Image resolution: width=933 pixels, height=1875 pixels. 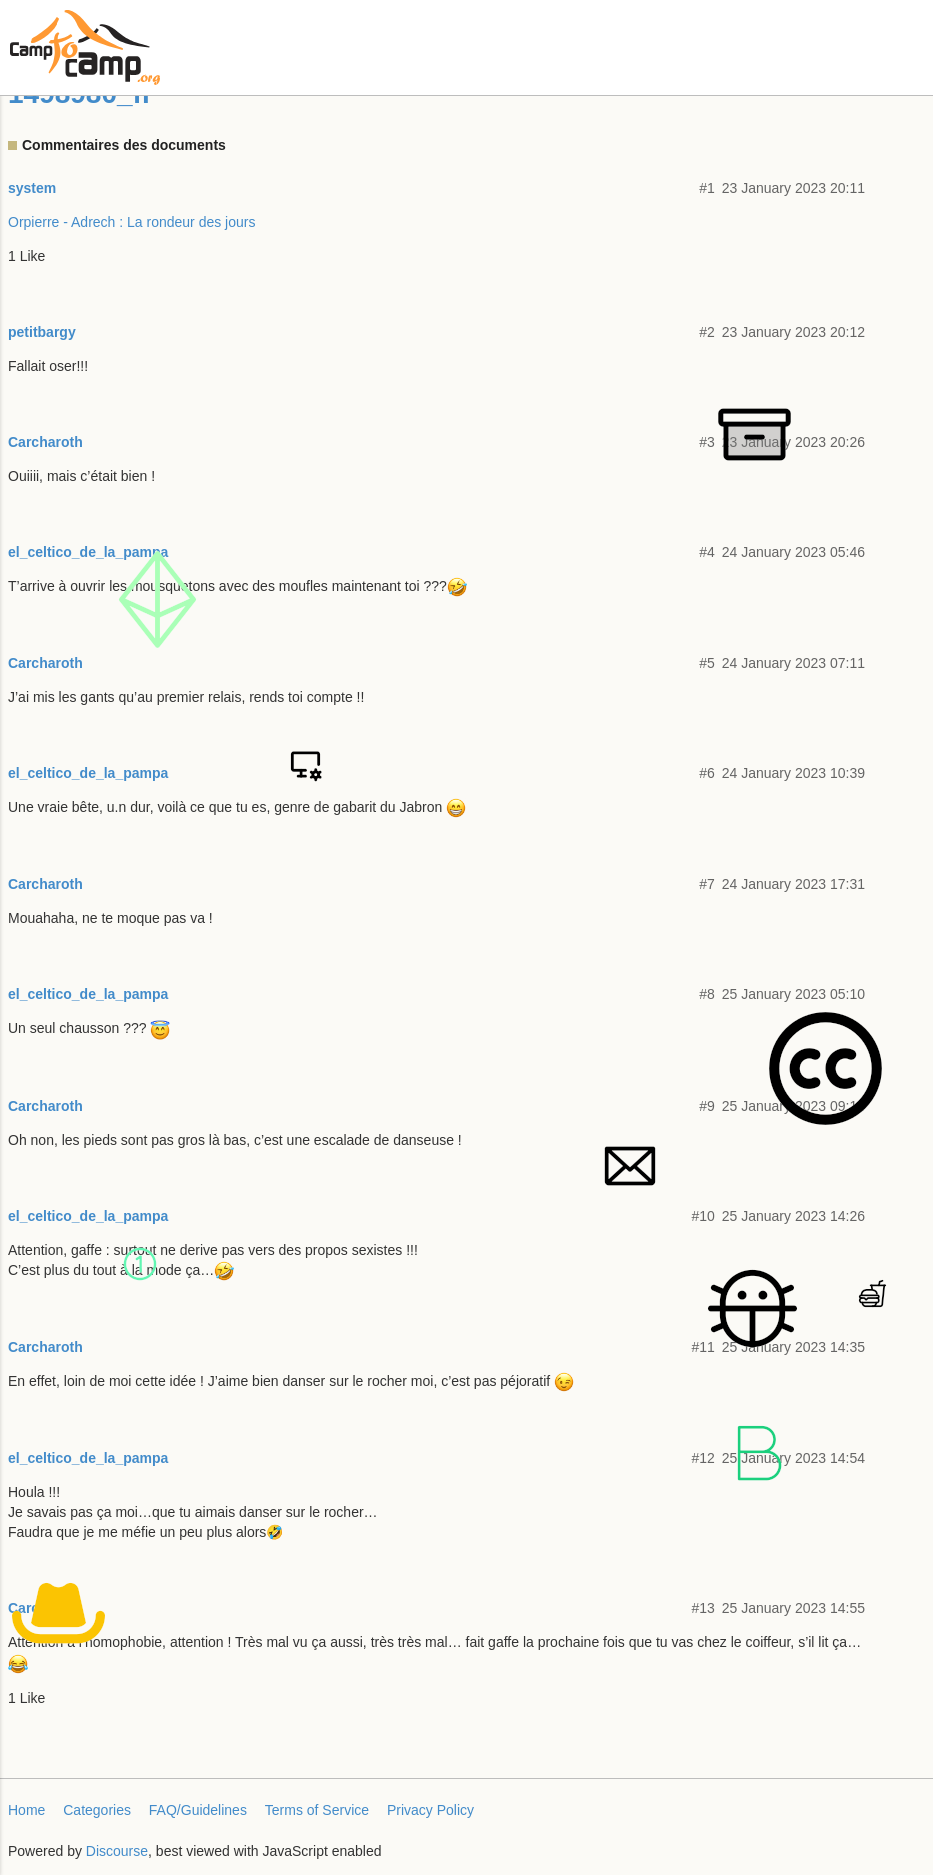 What do you see at coordinates (157, 599) in the screenshot?
I see `view ethereum wallet or balance` at bounding box center [157, 599].